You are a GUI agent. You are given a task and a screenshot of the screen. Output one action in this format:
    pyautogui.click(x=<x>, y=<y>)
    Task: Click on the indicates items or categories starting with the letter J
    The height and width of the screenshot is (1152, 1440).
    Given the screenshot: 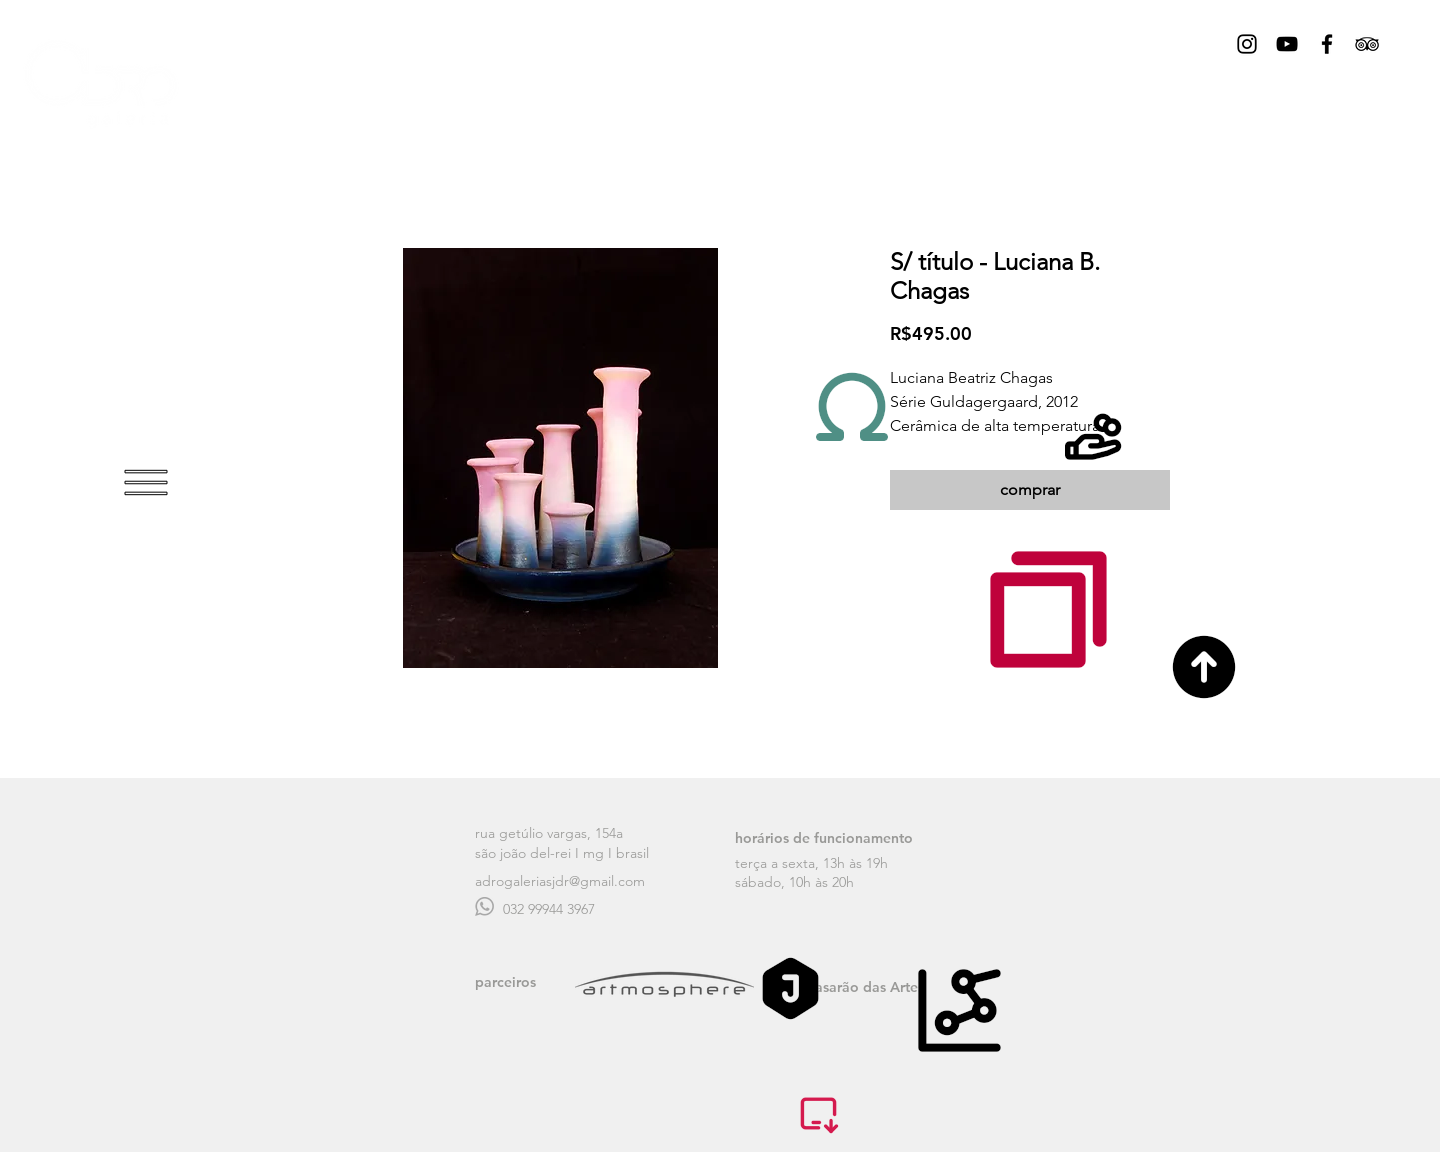 What is the action you would take?
    pyautogui.click(x=790, y=988)
    